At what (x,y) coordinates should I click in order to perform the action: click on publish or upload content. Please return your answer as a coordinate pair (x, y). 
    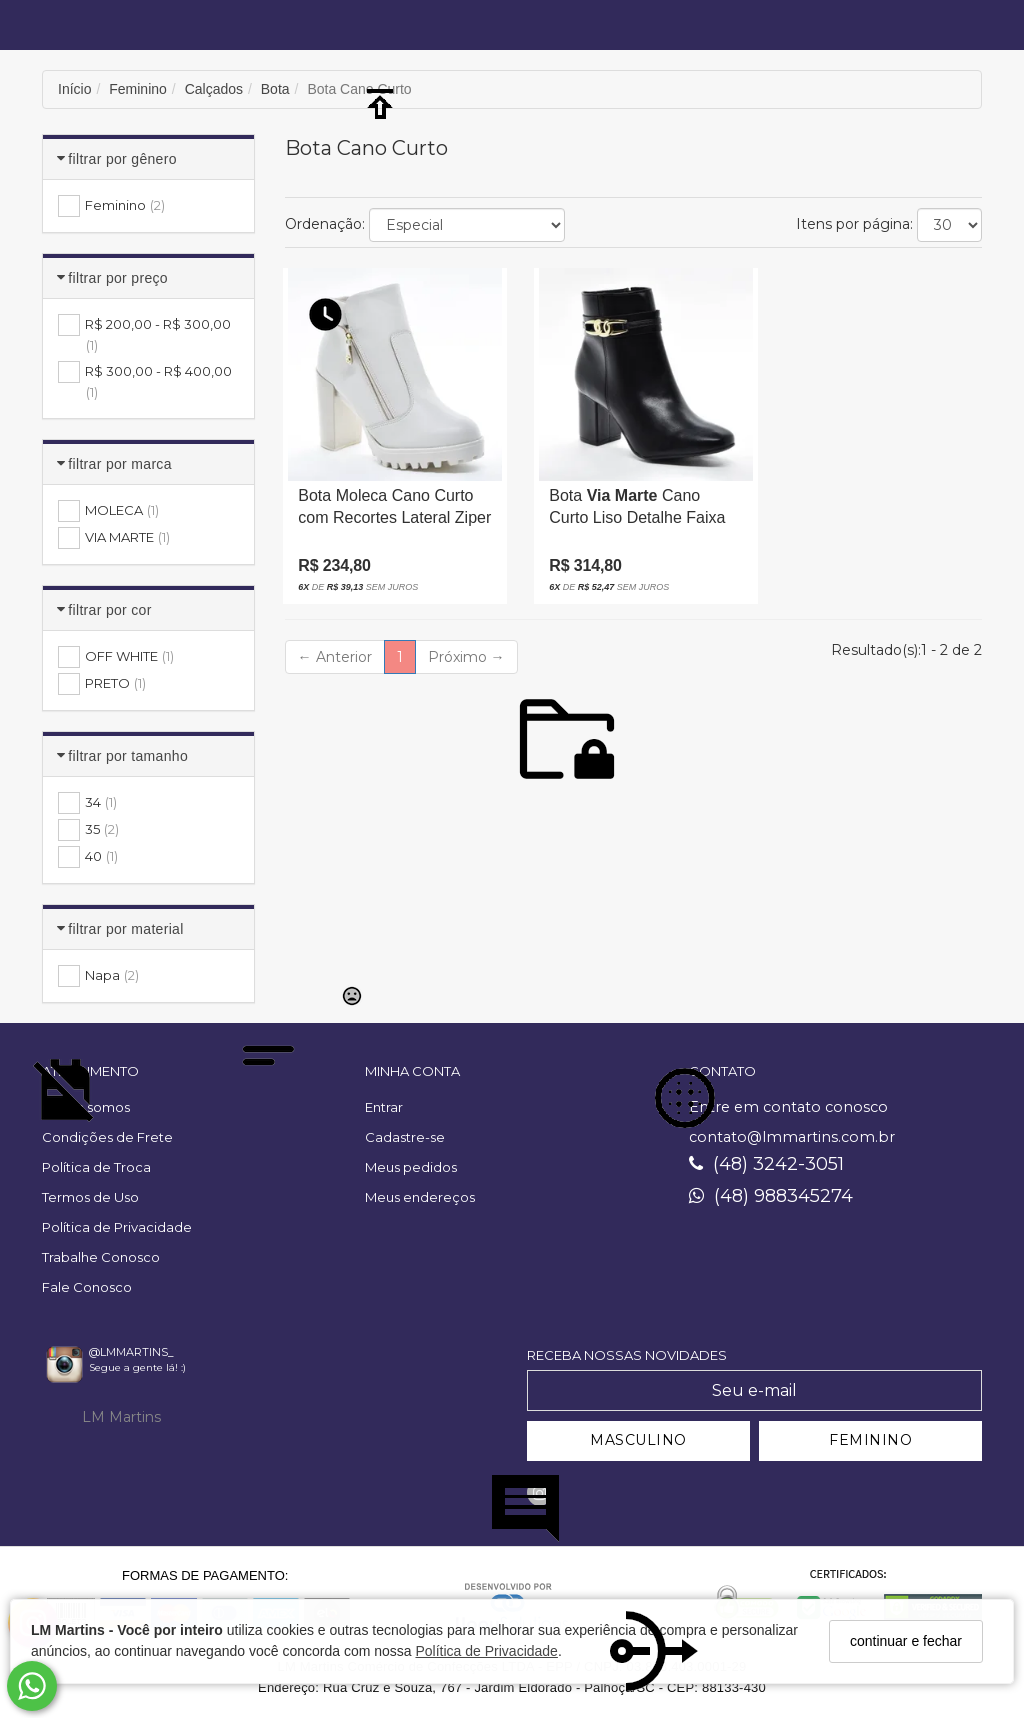
    Looking at the image, I should click on (380, 104).